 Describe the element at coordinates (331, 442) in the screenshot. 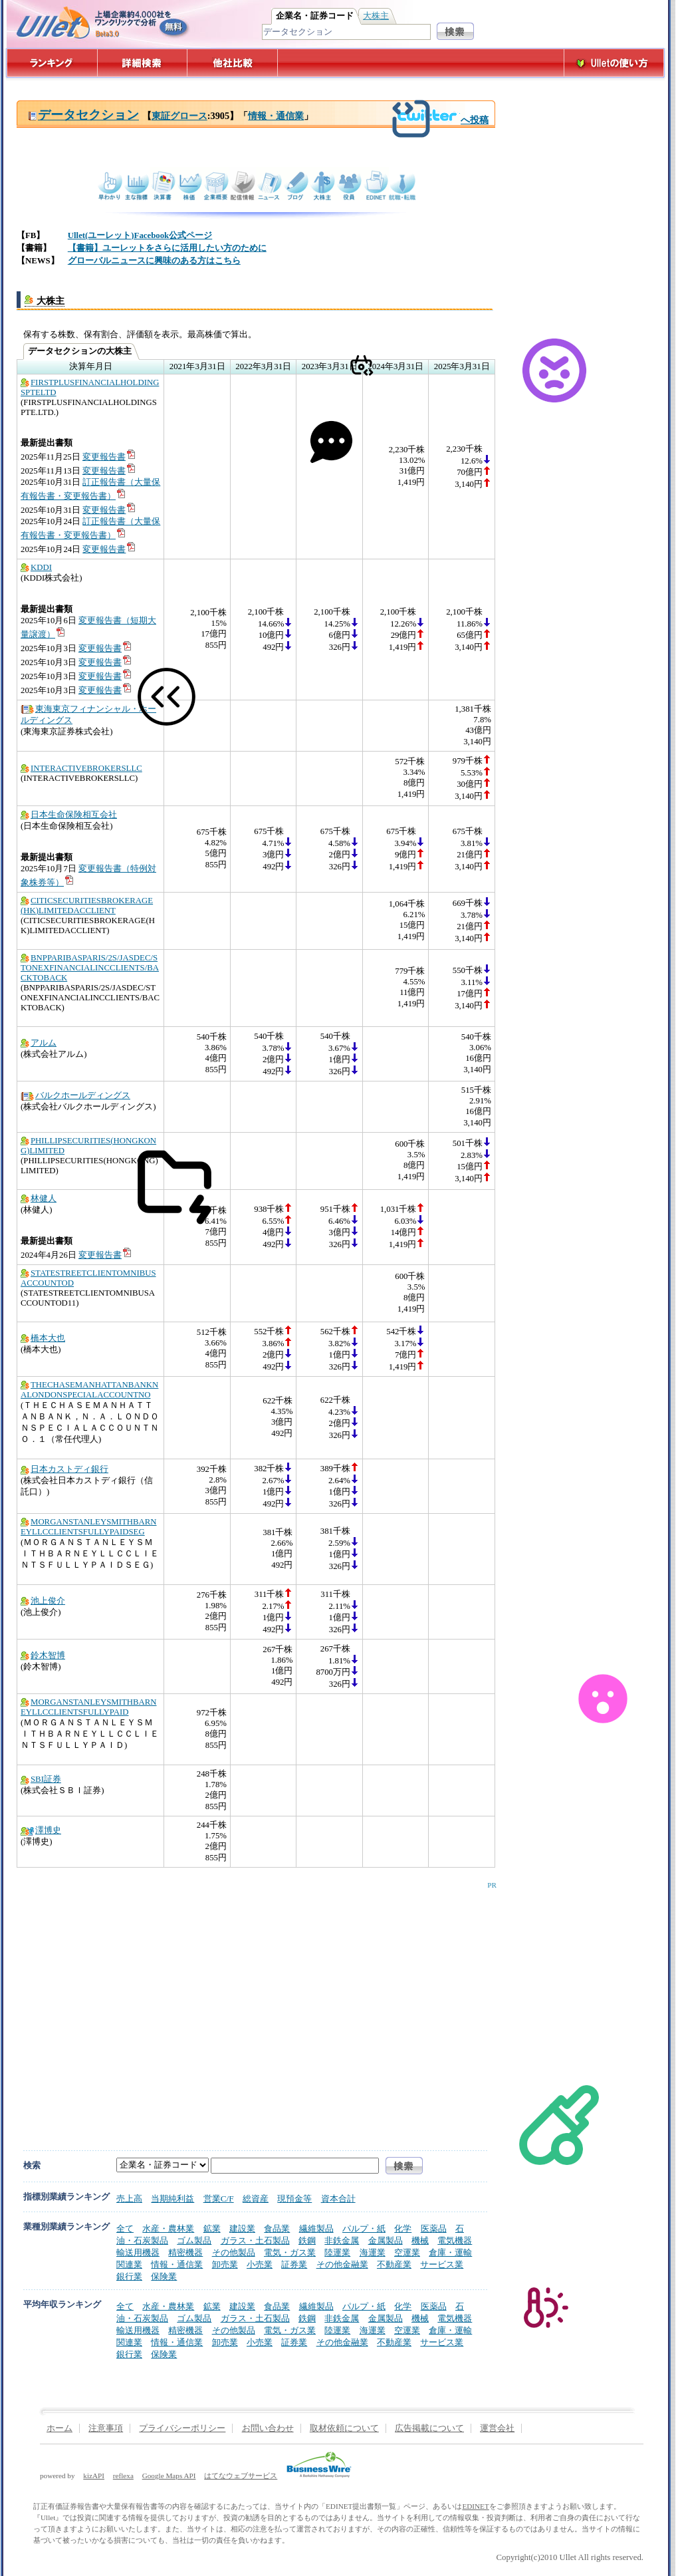

I see `open the comments section` at that location.